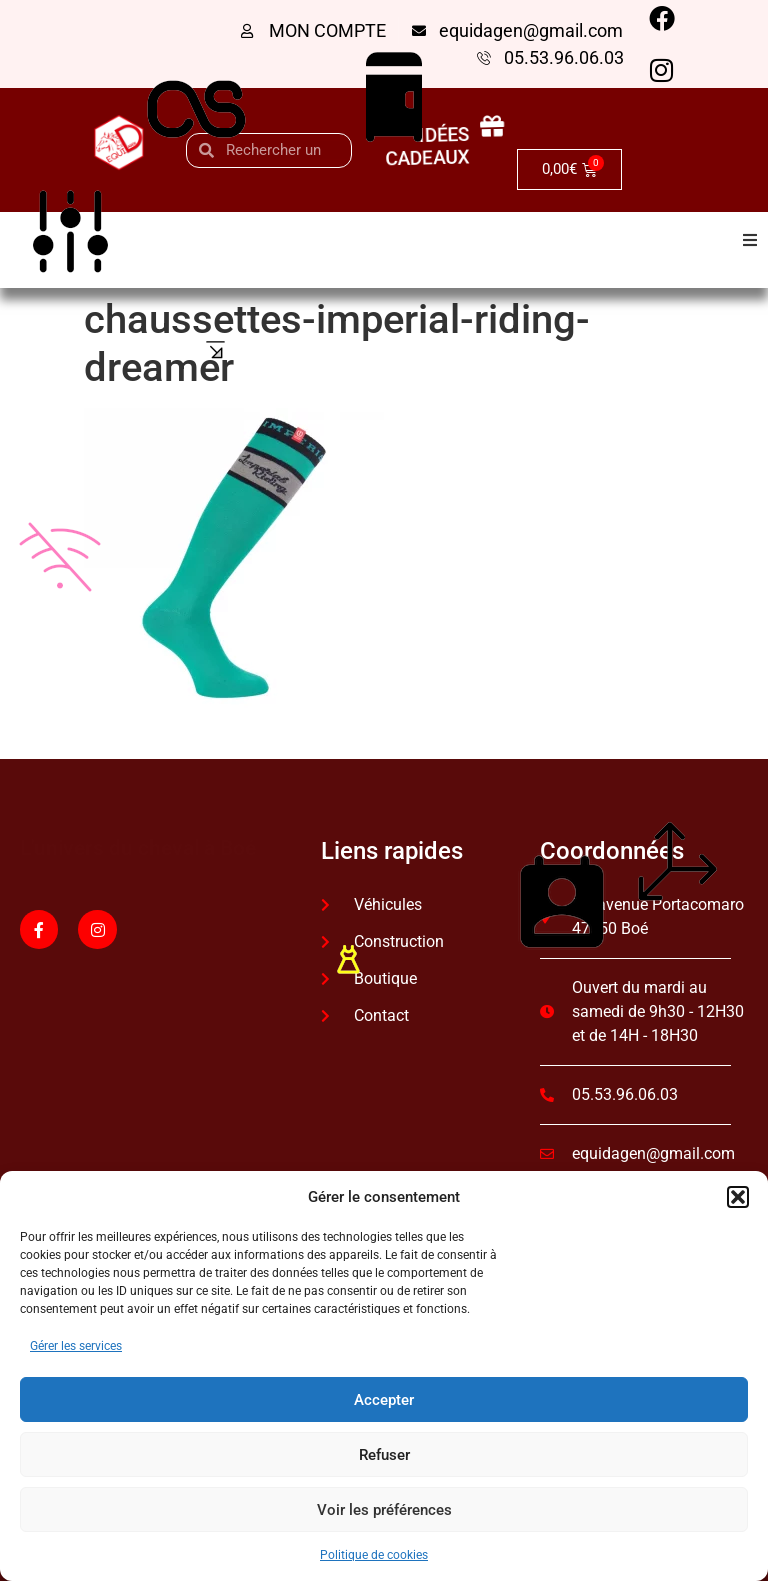 This screenshot has width=768, height=1581. I want to click on view contact's calendar or schedule, so click(562, 906).